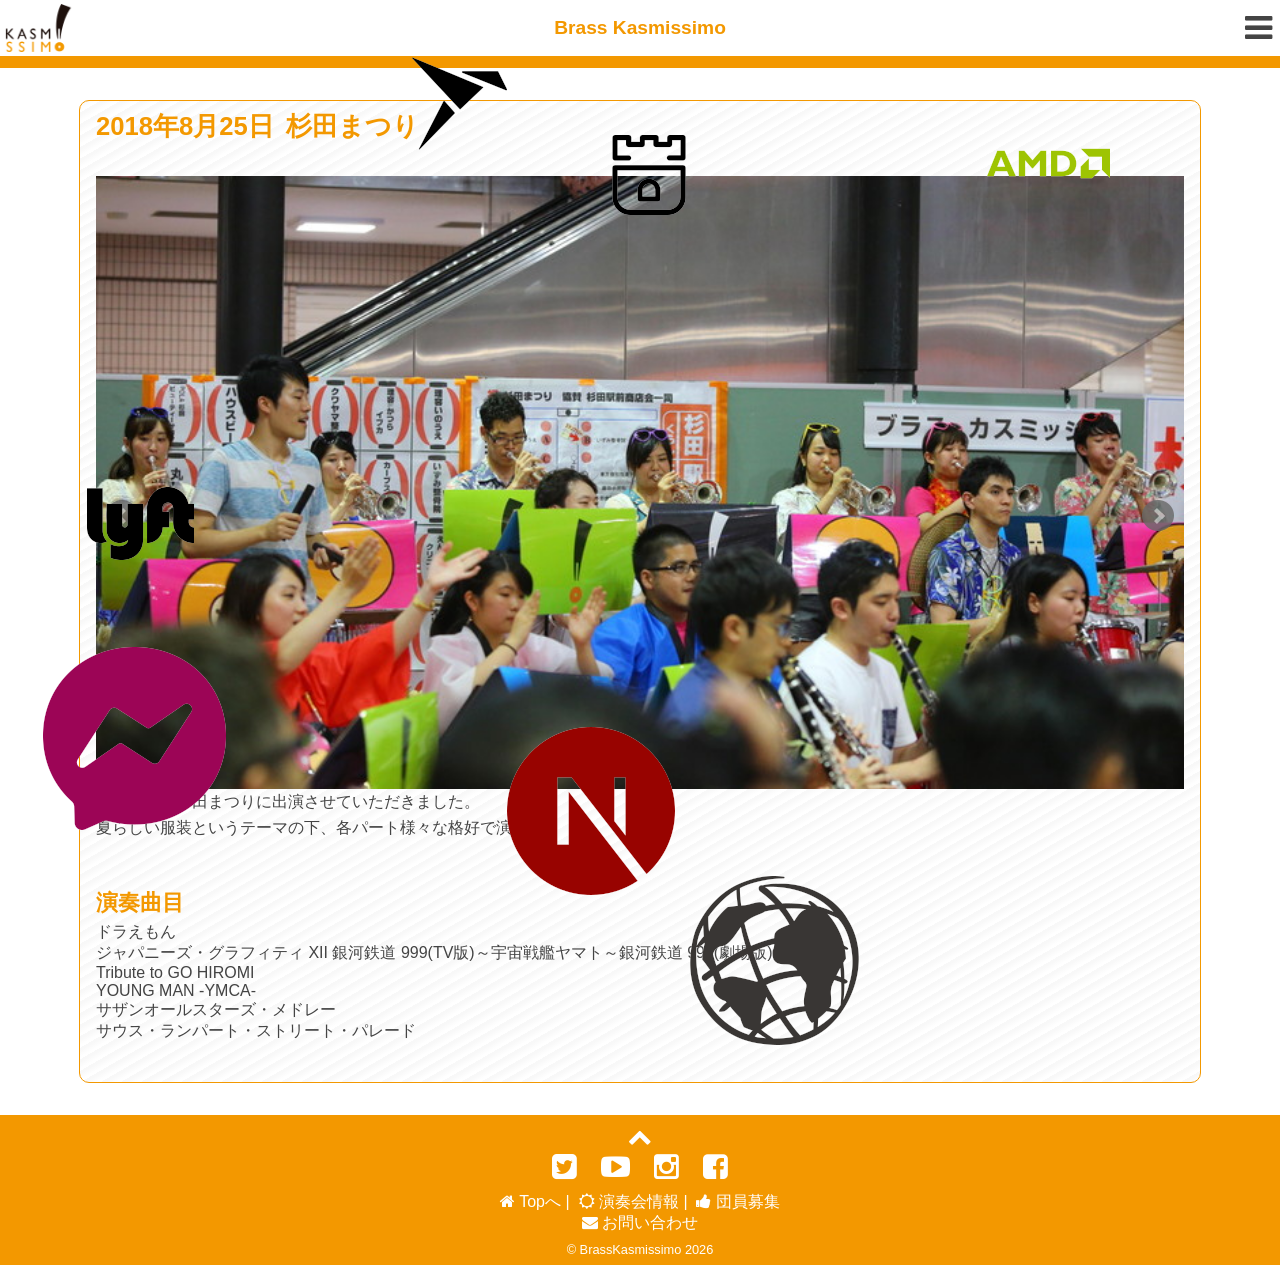  What do you see at coordinates (1048, 163) in the screenshot?
I see `AMD brand logo` at bounding box center [1048, 163].